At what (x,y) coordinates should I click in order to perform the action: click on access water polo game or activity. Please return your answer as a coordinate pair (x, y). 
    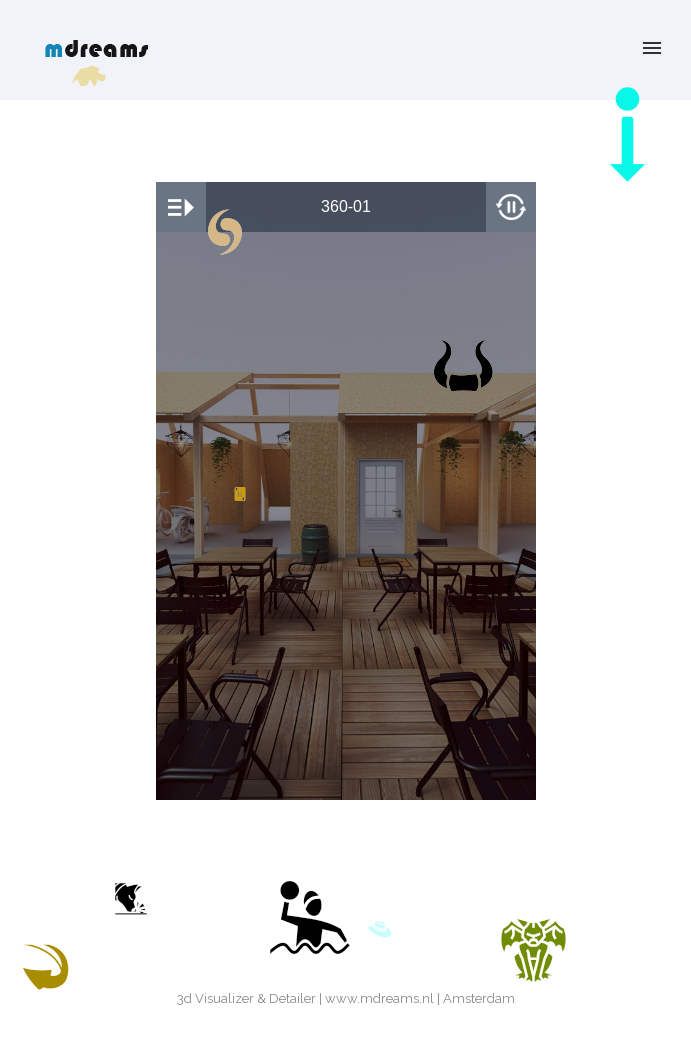
    Looking at the image, I should click on (310, 917).